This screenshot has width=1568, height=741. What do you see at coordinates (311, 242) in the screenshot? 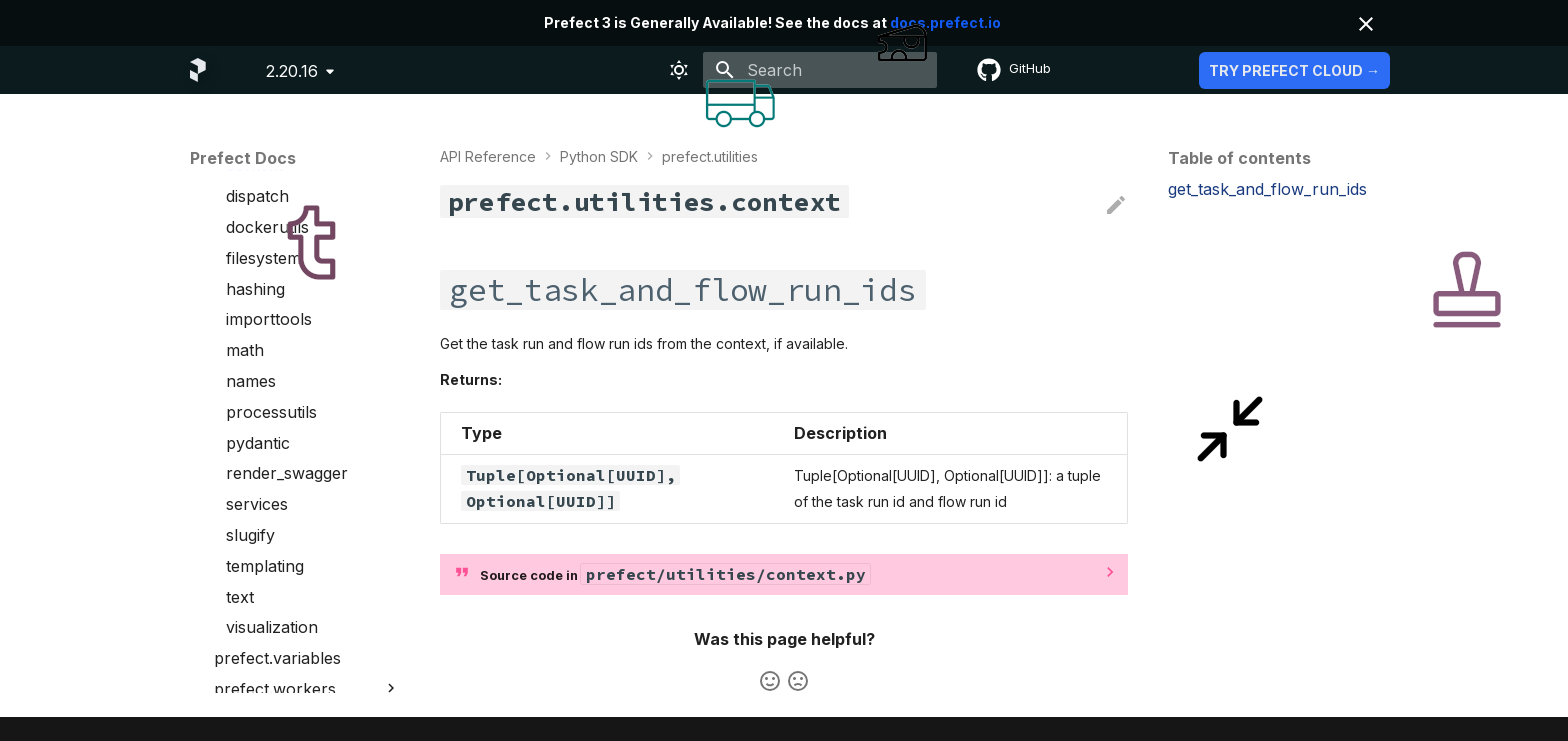
I see `open tumblr app` at bounding box center [311, 242].